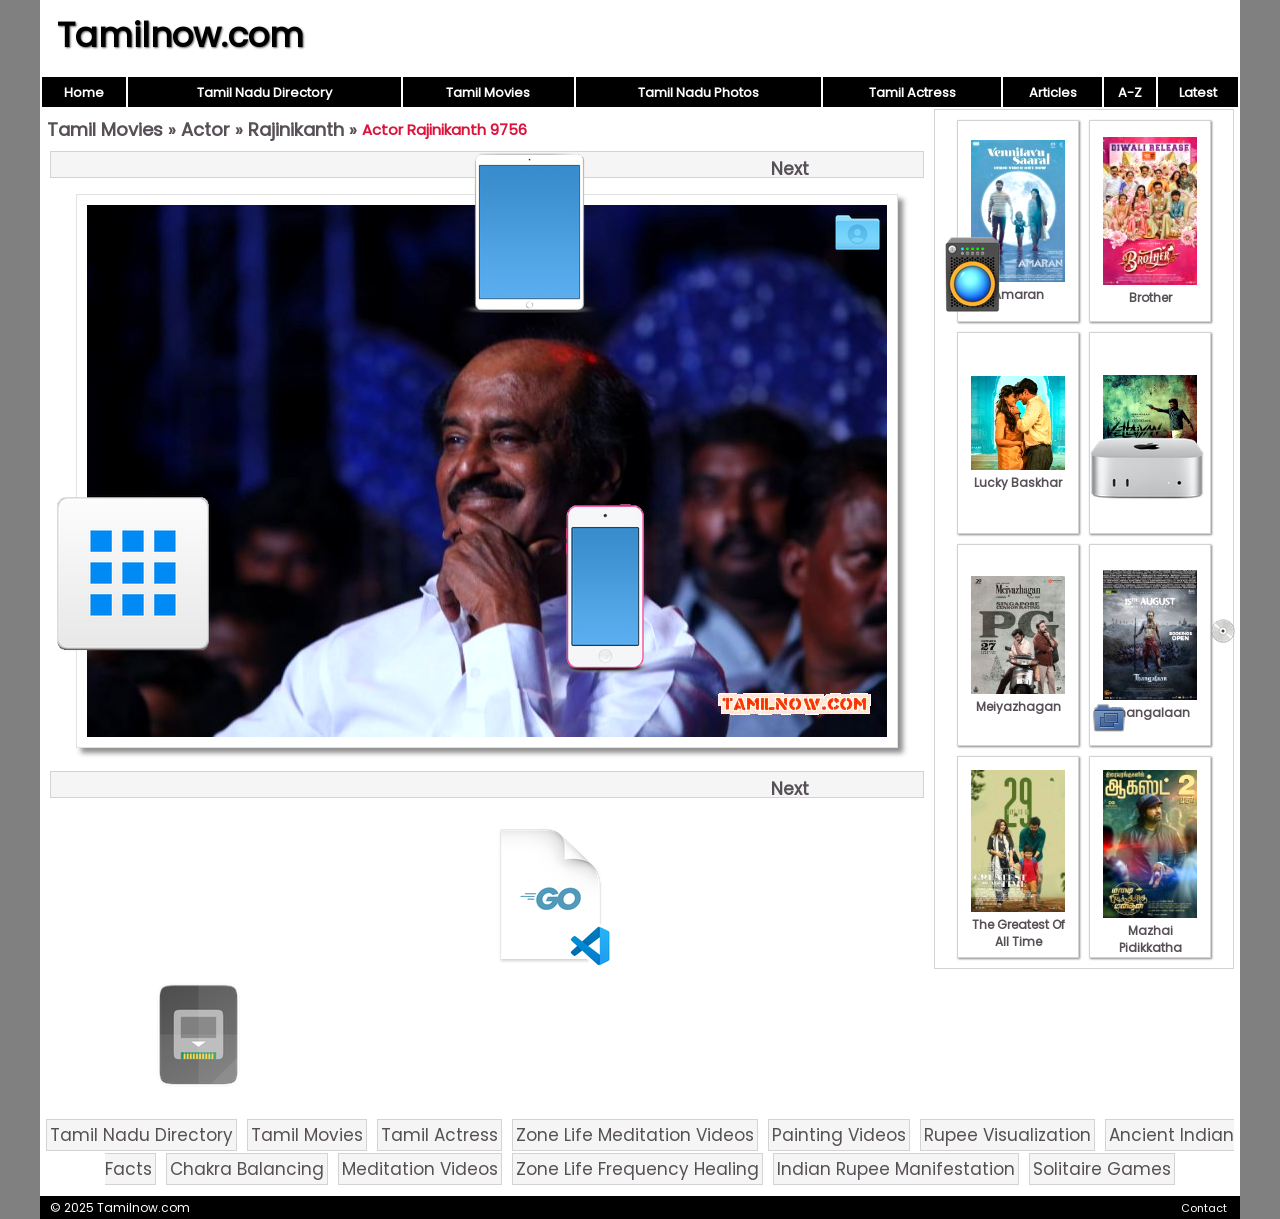 This screenshot has width=1280, height=1219. Describe the element at coordinates (1147, 467) in the screenshot. I see `represents a mac mini device in system settings` at that location.